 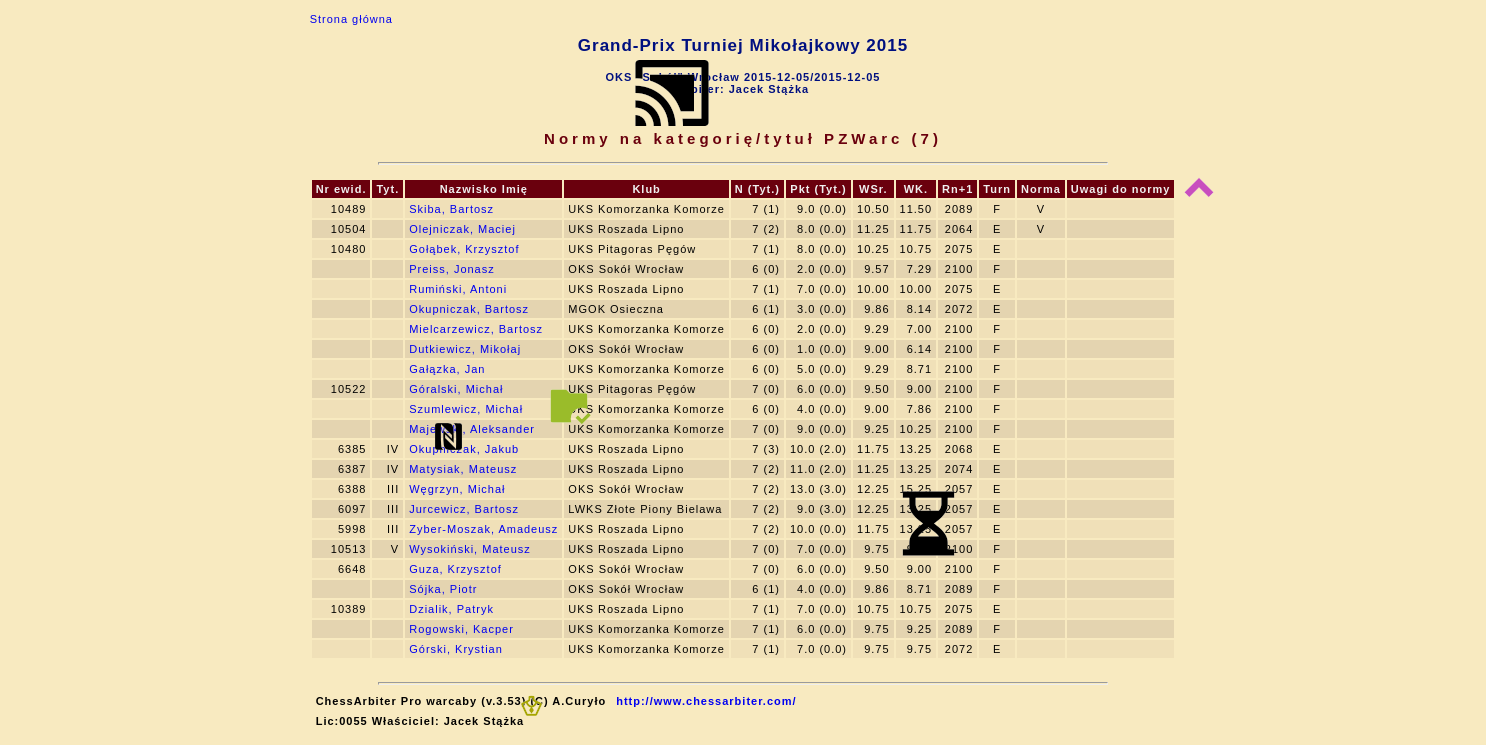 What do you see at coordinates (1199, 188) in the screenshot?
I see `expand or collapse a dropdown menu` at bounding box center [1199, 188].